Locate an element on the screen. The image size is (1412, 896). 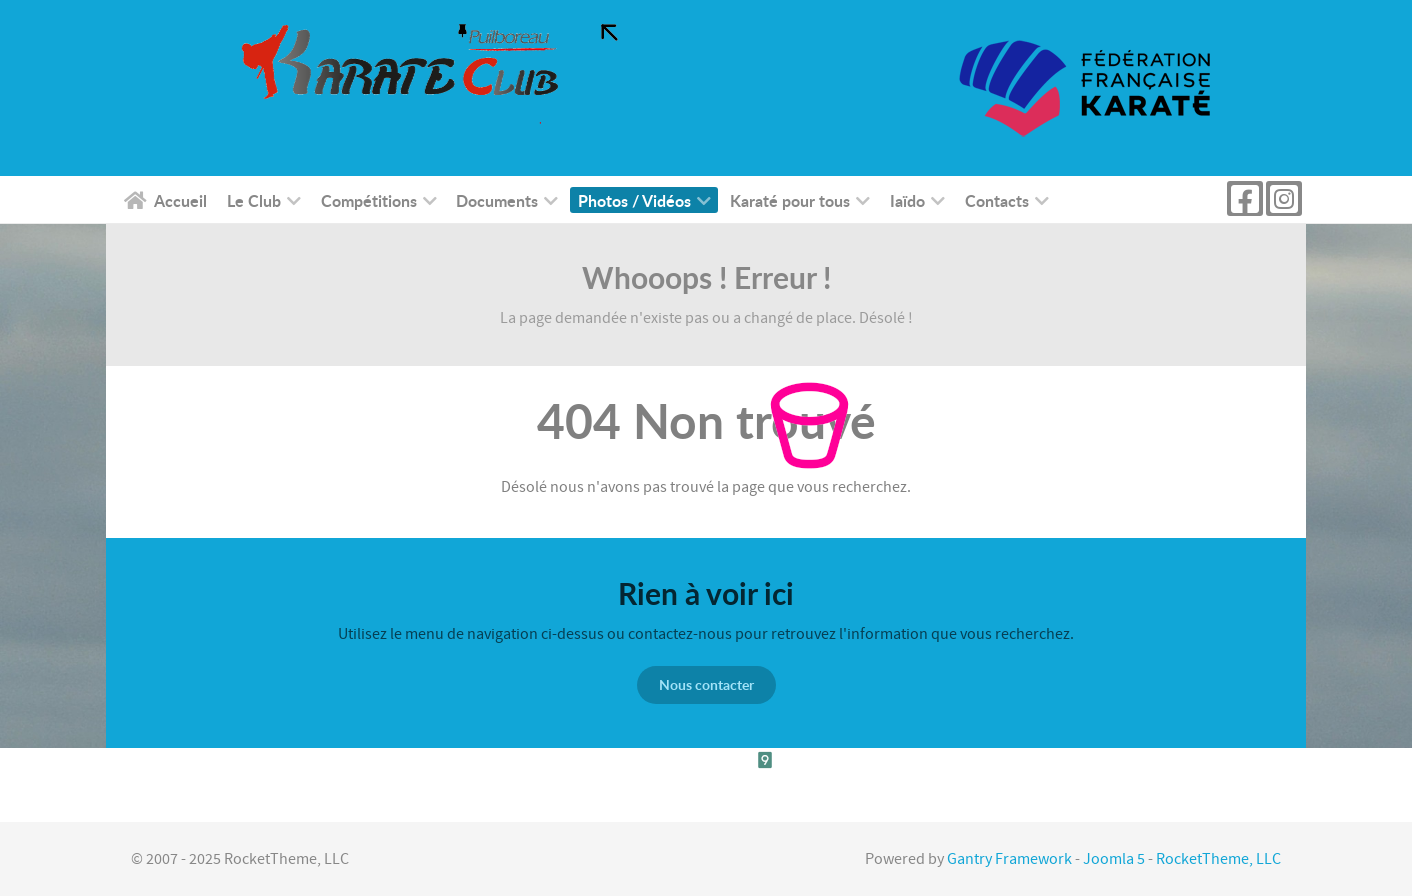
navigate back to previous screen is located at coordinates (609, 32).